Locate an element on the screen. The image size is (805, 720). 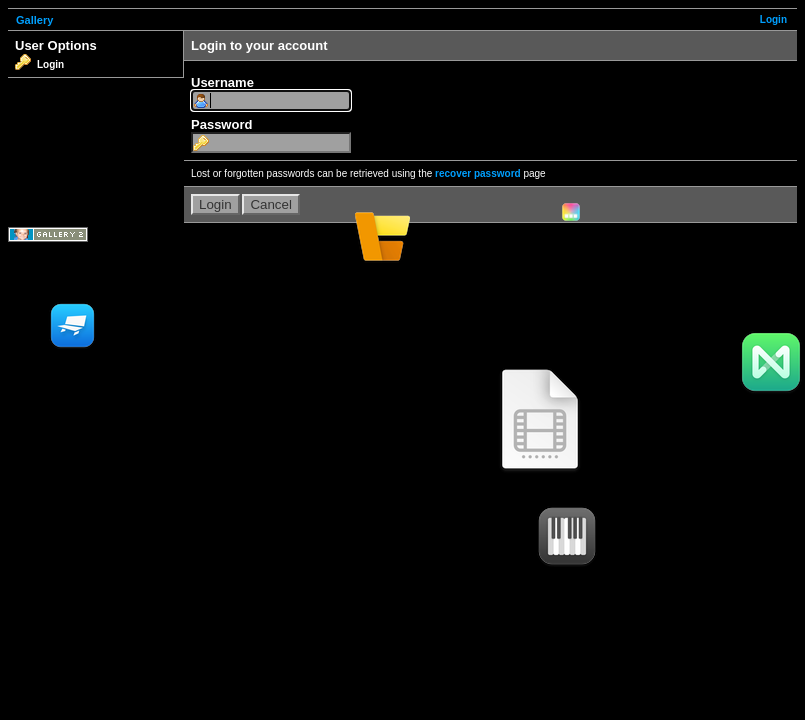
open virtual midi piano keyboard app is located at coordinates (567, 536).